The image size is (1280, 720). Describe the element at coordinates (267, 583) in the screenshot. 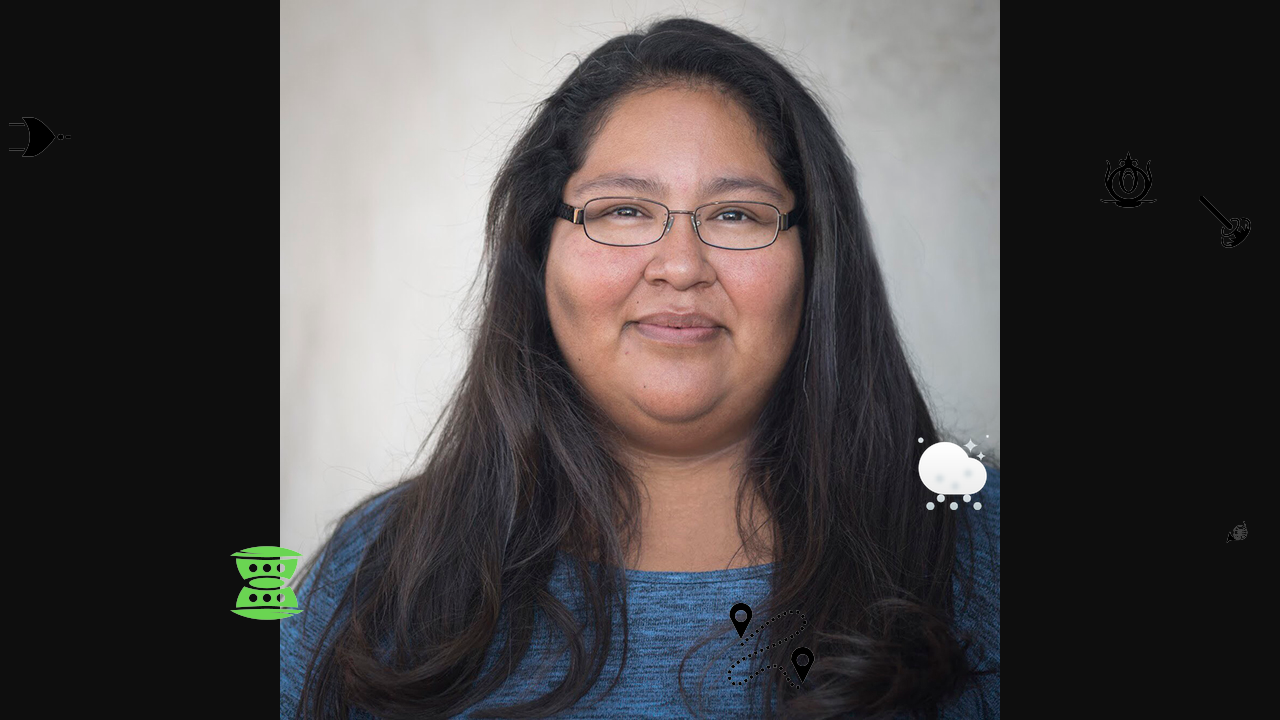

I see `abstract hourglass or time-based game mechanic` at that location.